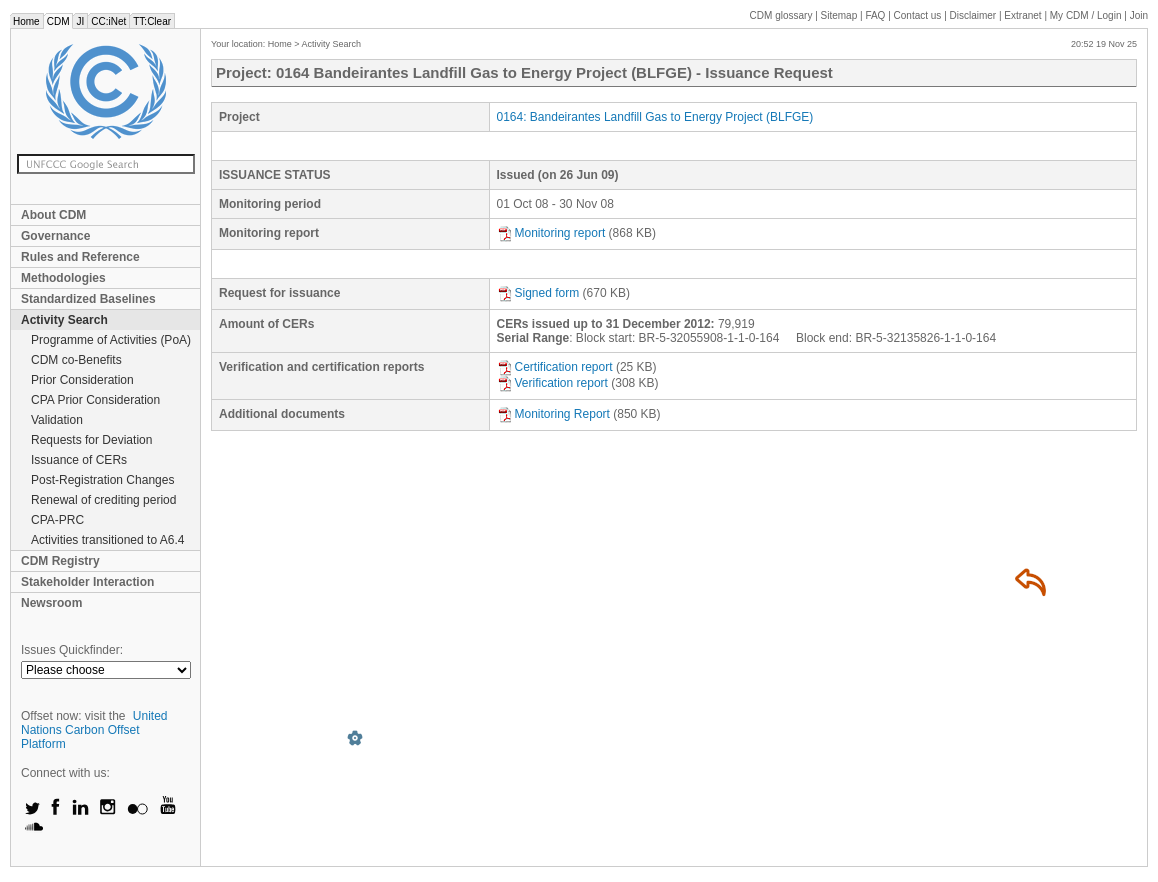 The image size is (1158, 882). What do you see at coordinates (355, 738) in the screenshot?
I see `open settings menu` at bounding box center [355, 738].